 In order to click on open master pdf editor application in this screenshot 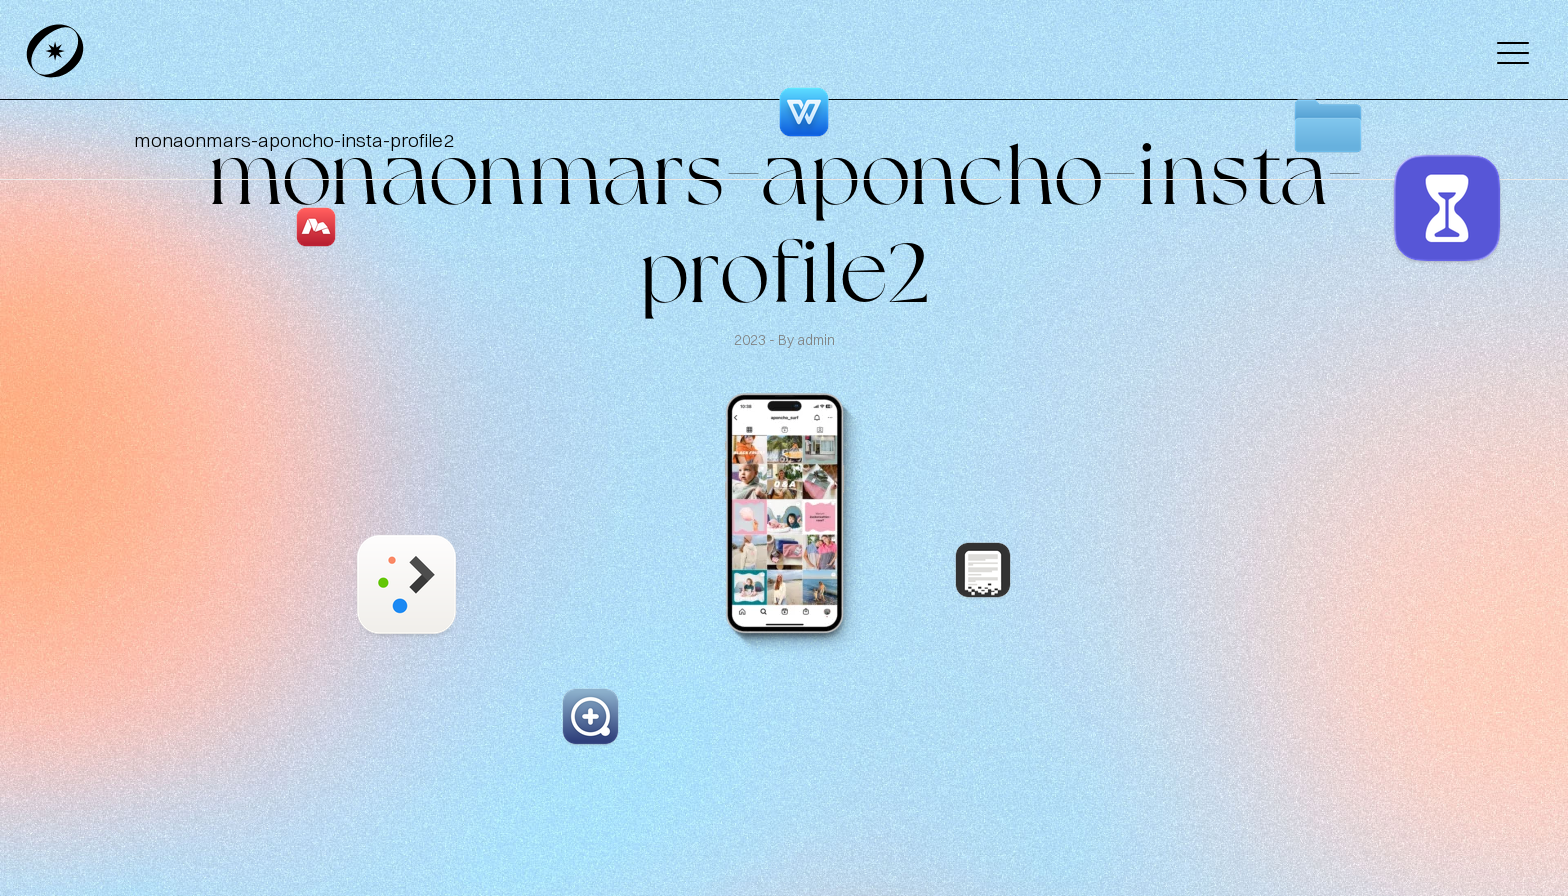, I will do `click(316, 227)`.